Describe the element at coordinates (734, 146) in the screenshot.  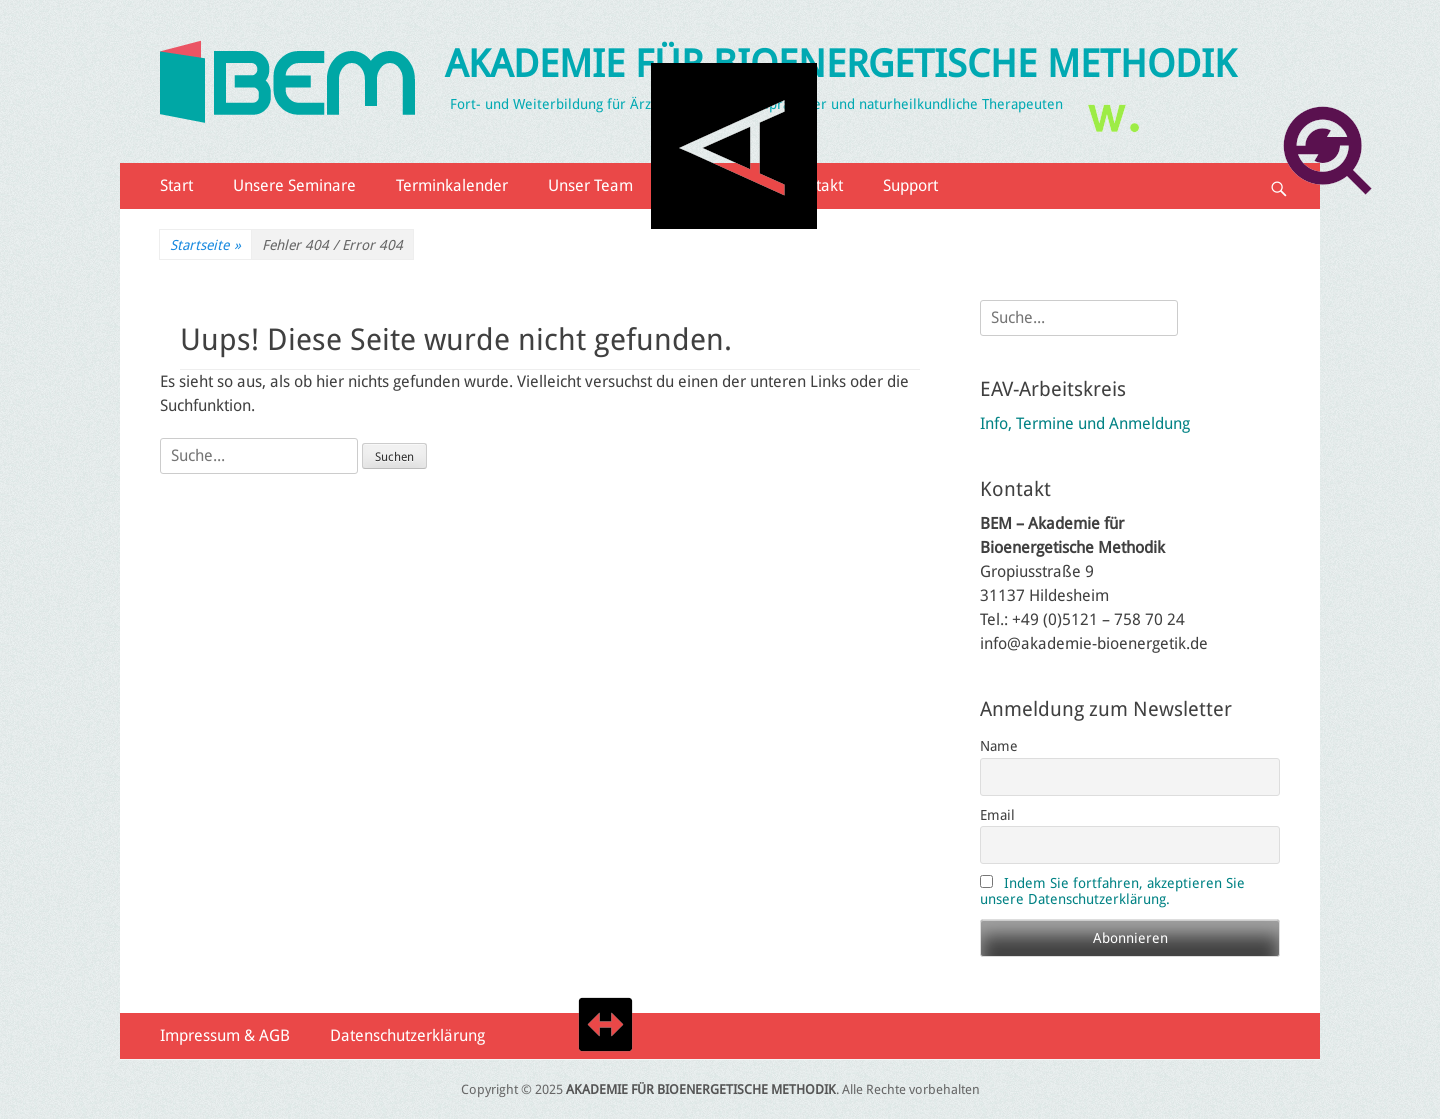
I see `aerospike database logo` at that location.